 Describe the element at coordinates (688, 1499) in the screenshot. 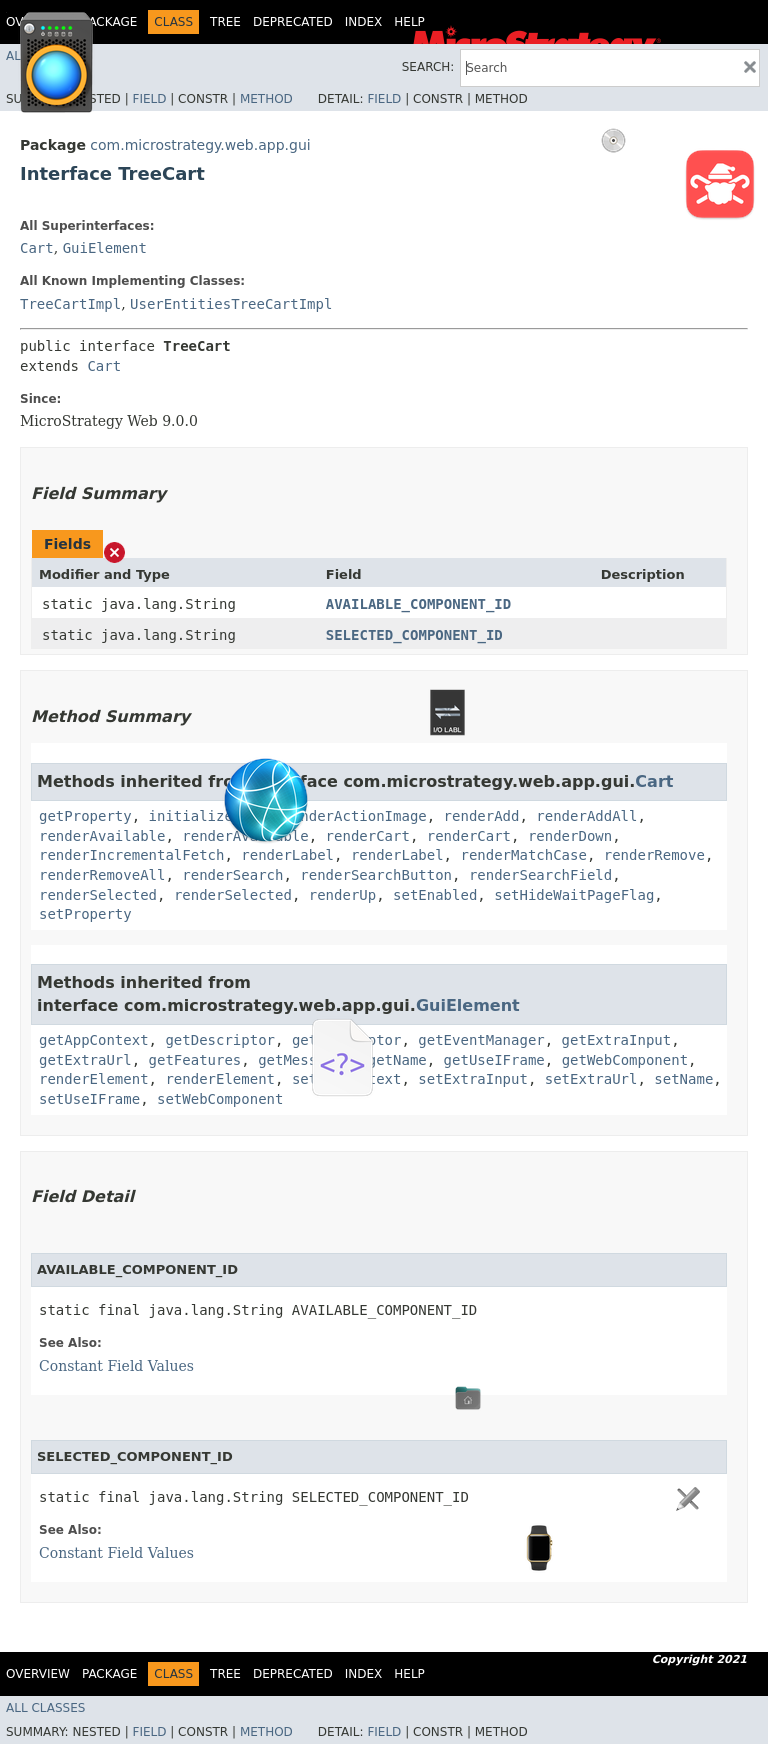

I see `indicates write access is disabled` at that location.